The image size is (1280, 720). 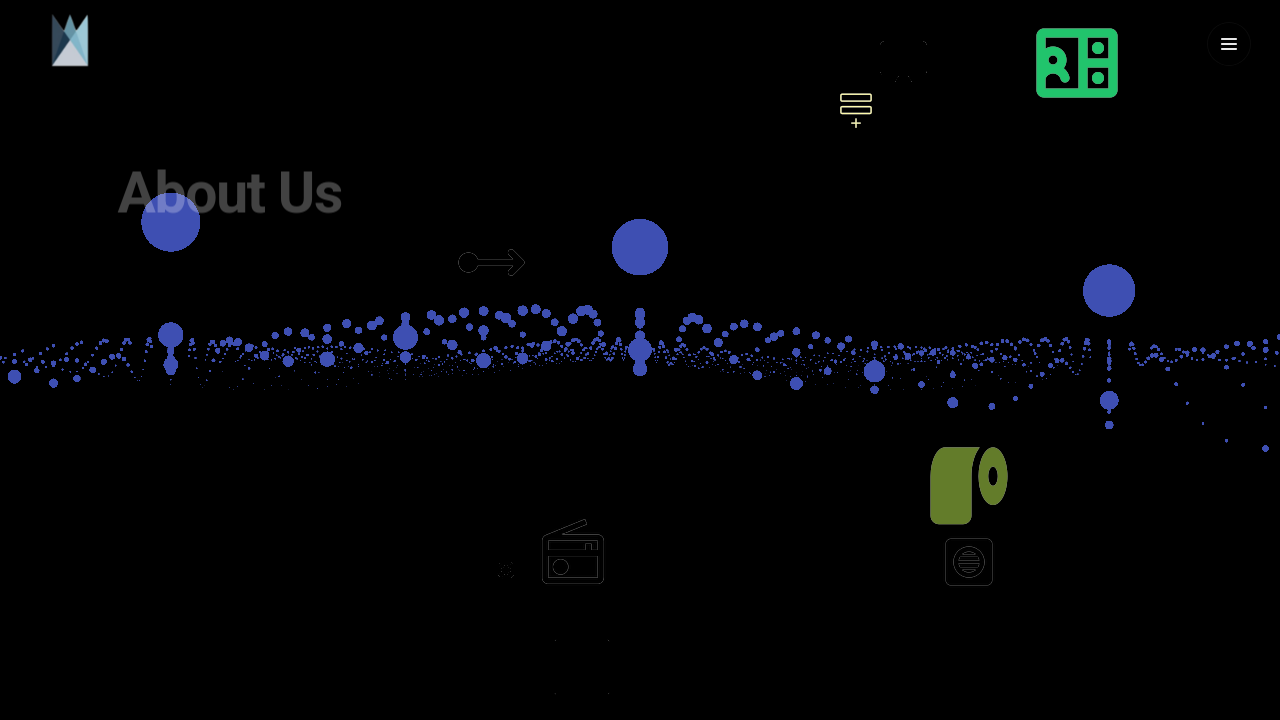 I want to click on proceed to the next step, so click(x=491, y=262).